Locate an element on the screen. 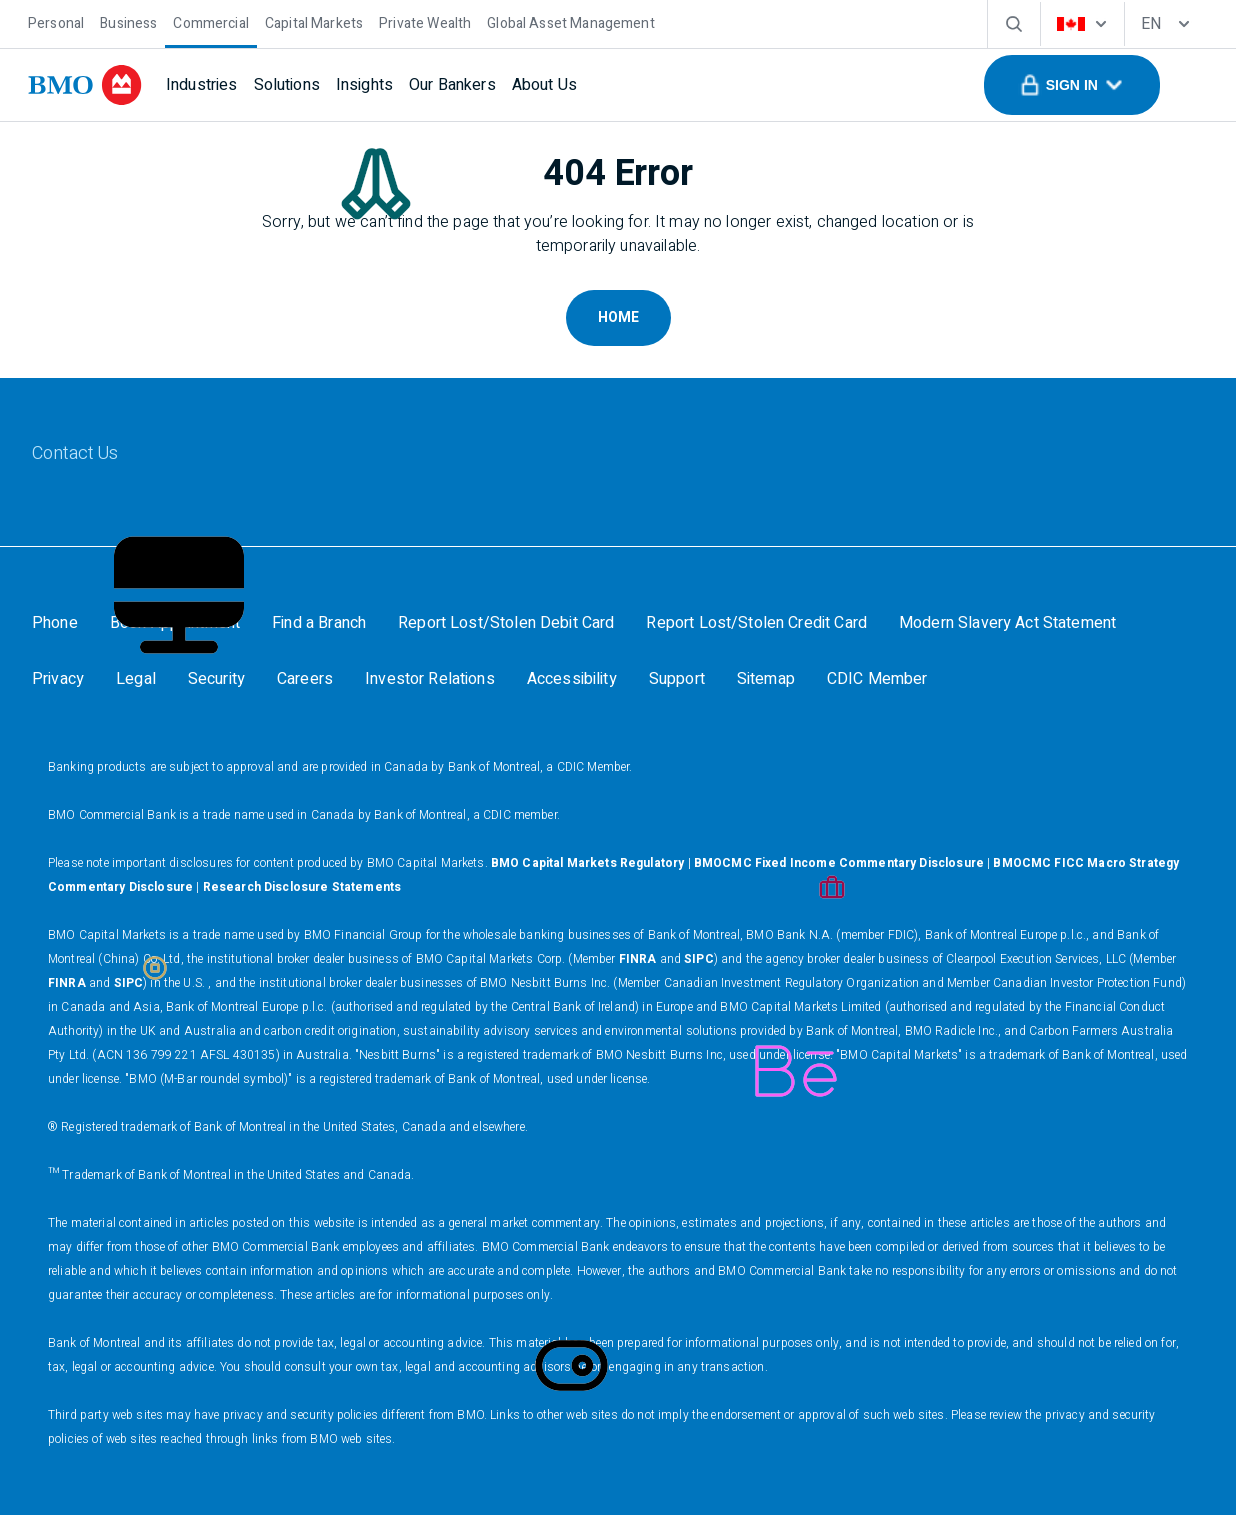  access work or business-related content is located at coordinates (832, 887).